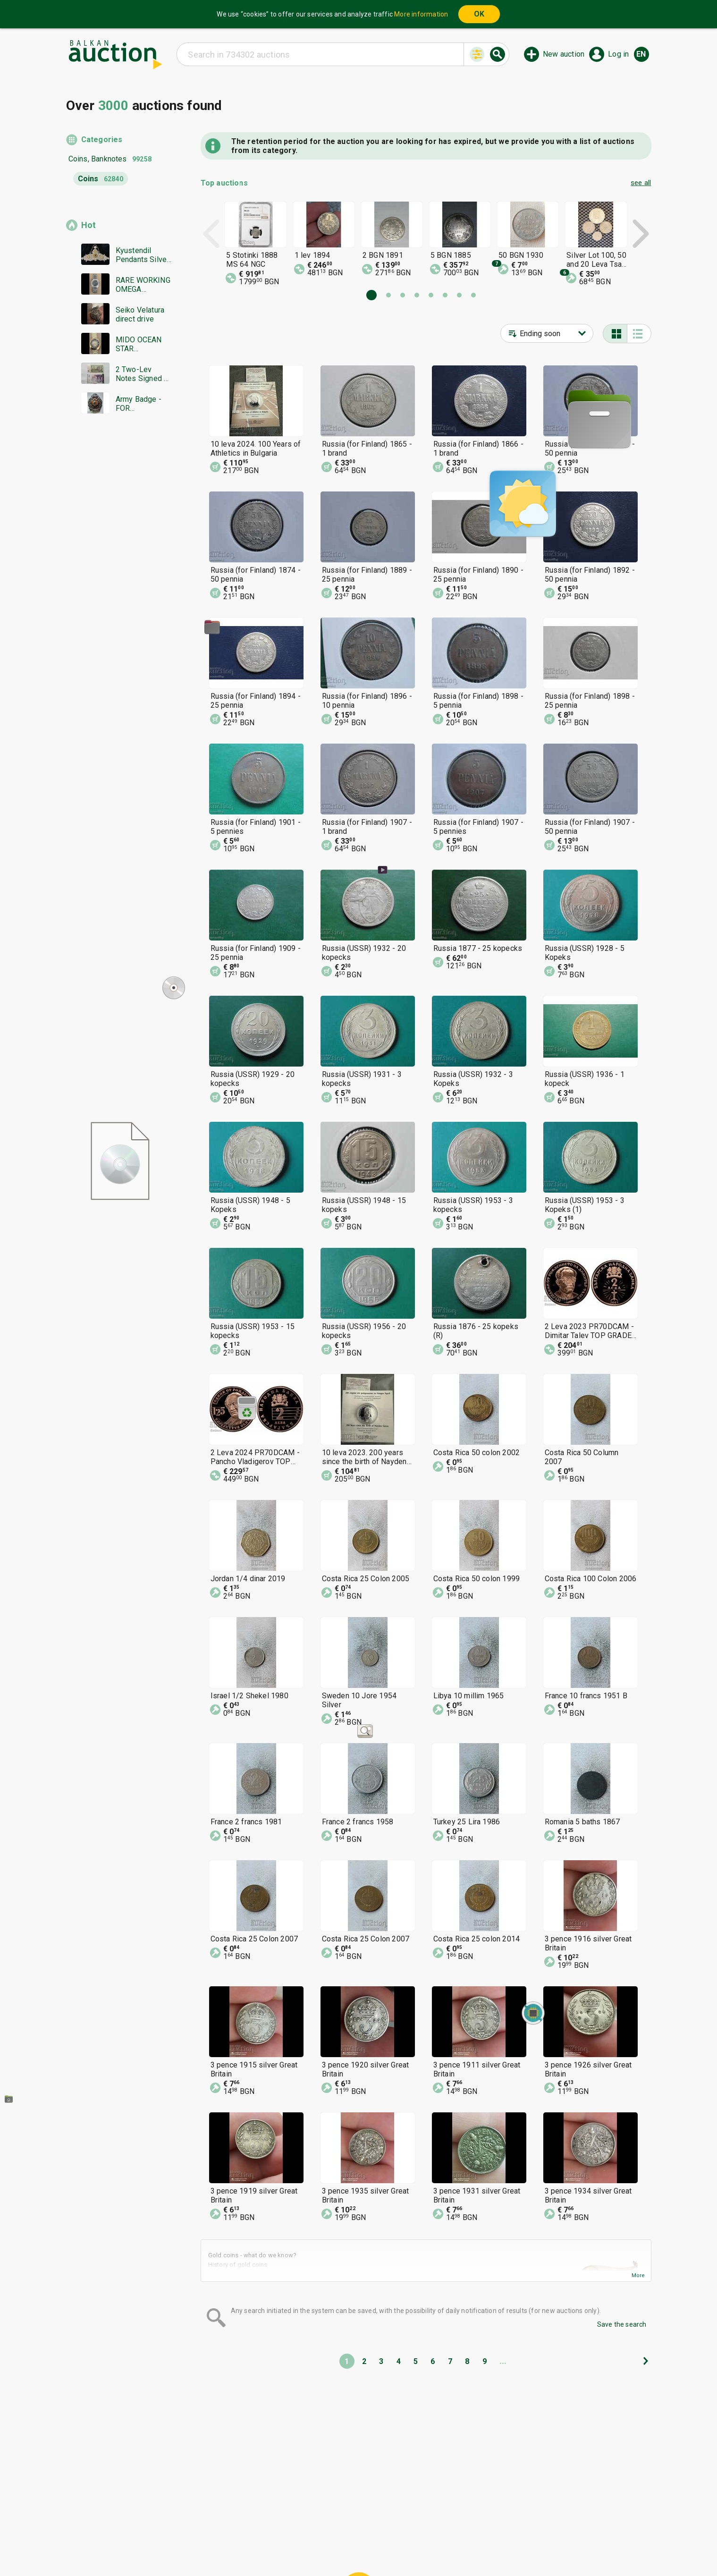 The height and width of the screenshot is (2576, 717). What do you see at coordinates (8, 2099) in the screenshot?
I see `access your home folder` at bounding box center [8, 2099].